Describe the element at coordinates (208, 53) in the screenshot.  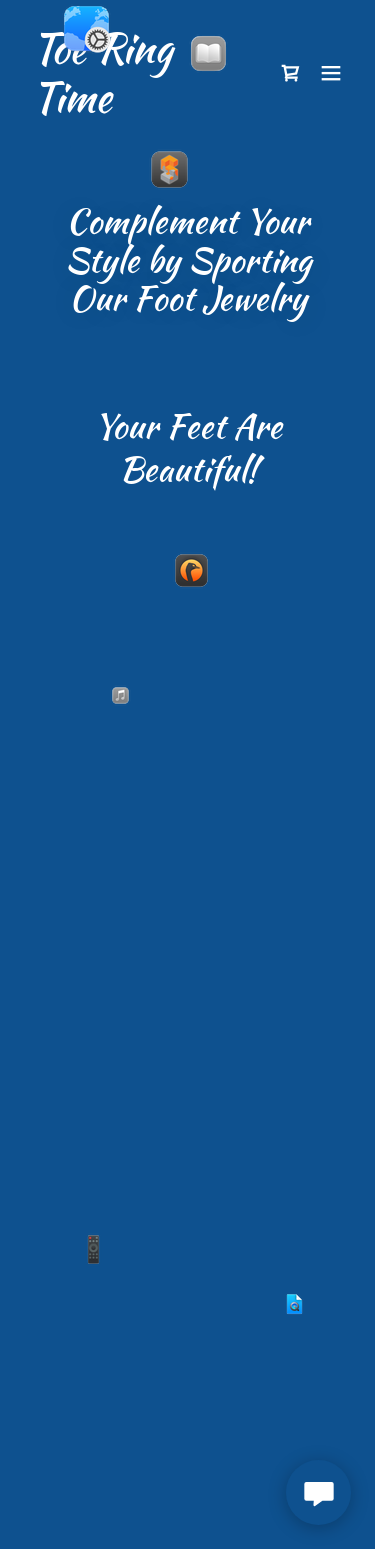
I see `open the Books app` at that location.